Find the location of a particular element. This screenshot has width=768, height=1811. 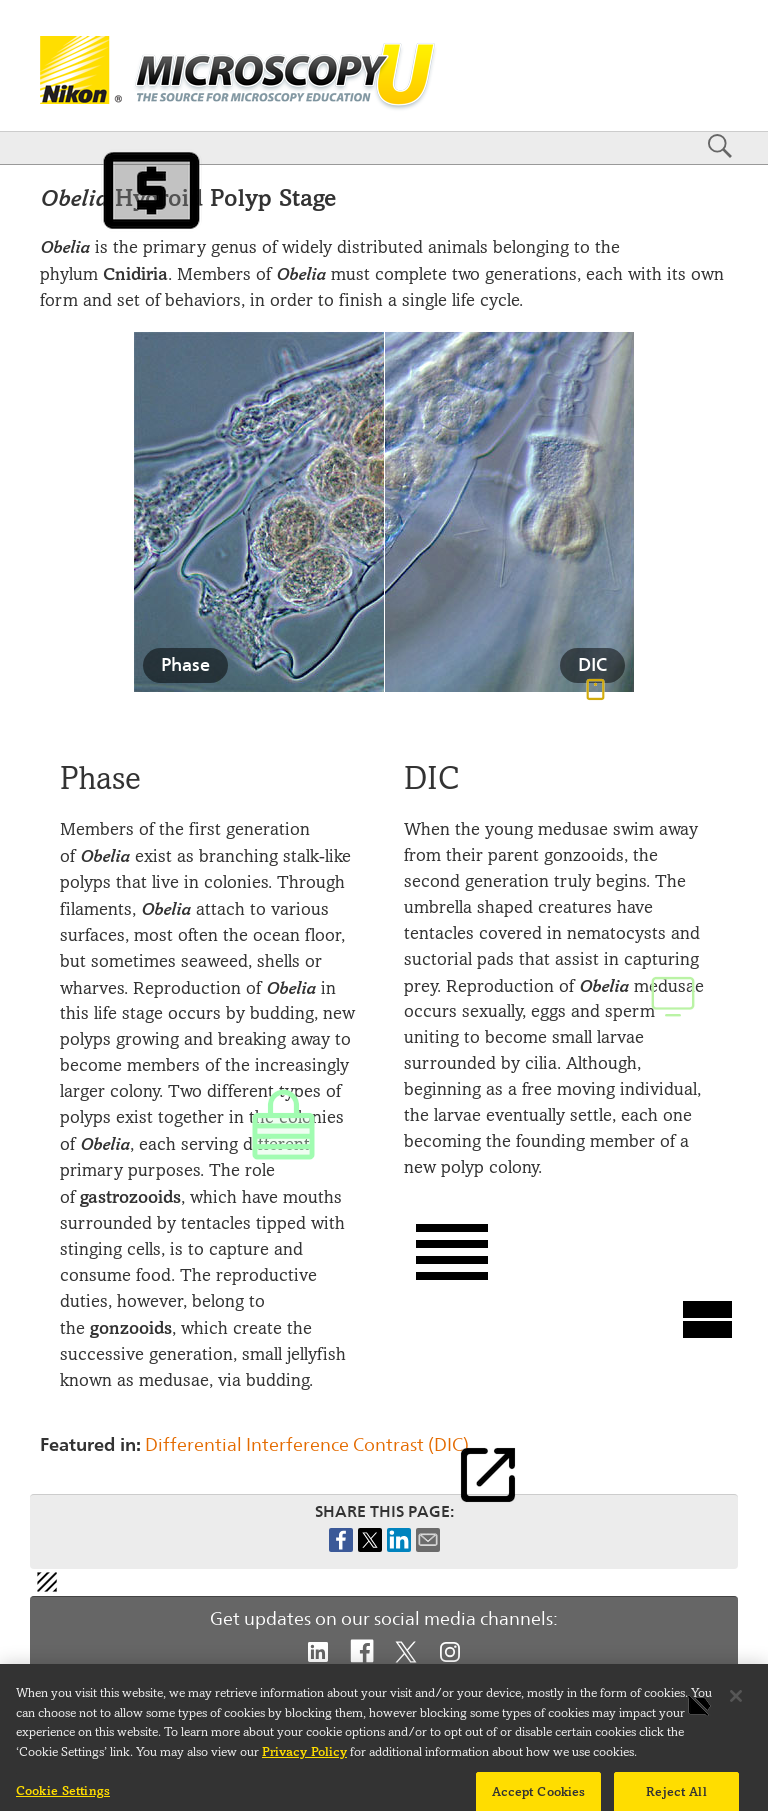

remove a label or tag is located at coordinates (699, 1706).